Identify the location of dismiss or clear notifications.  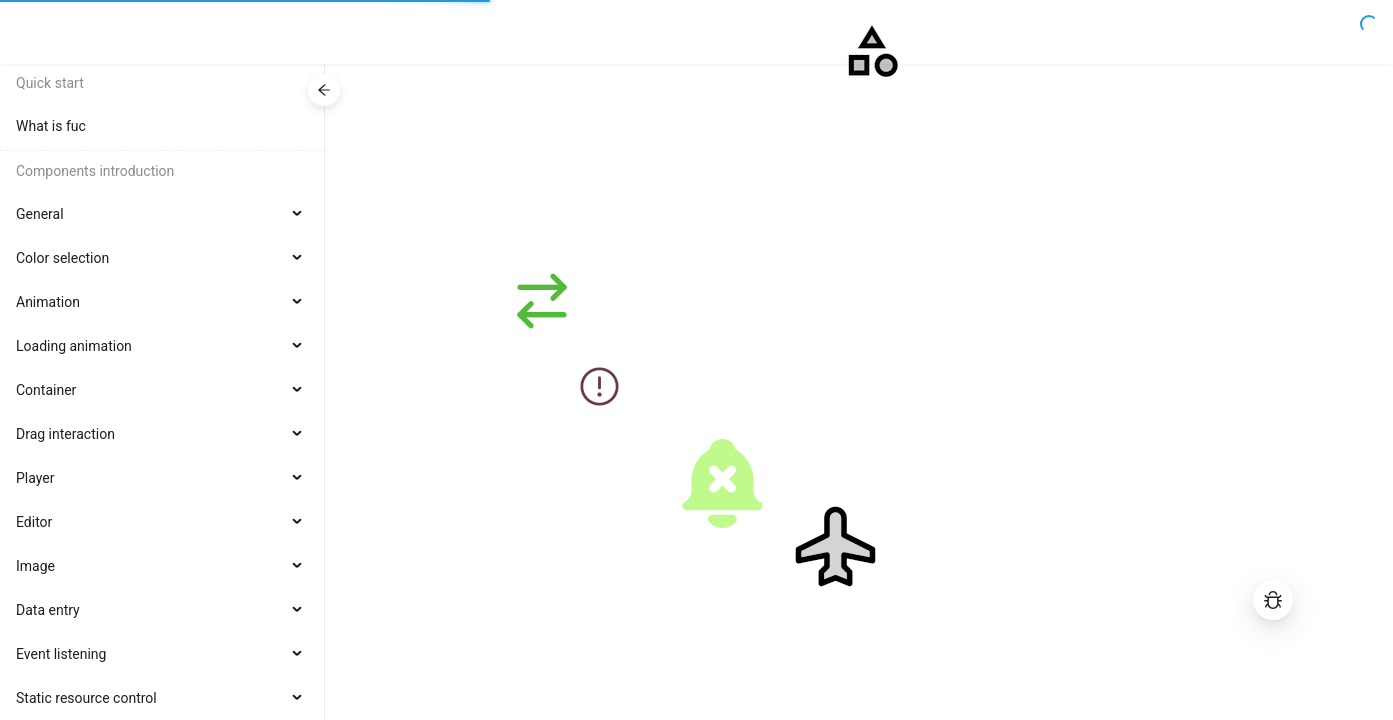
(722, 483).